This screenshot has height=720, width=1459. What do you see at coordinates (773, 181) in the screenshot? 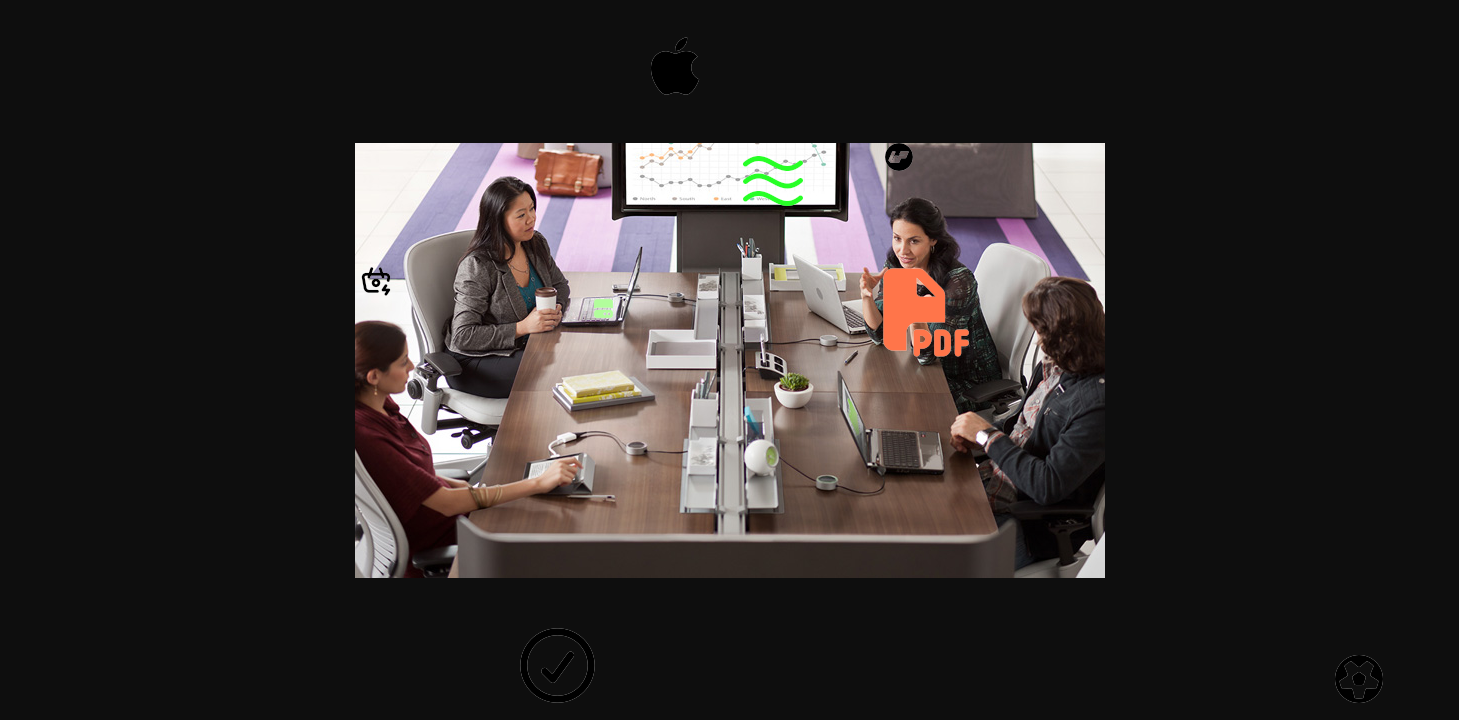
I see `indicates water or aquatic features` at bounding box center [773, 181].